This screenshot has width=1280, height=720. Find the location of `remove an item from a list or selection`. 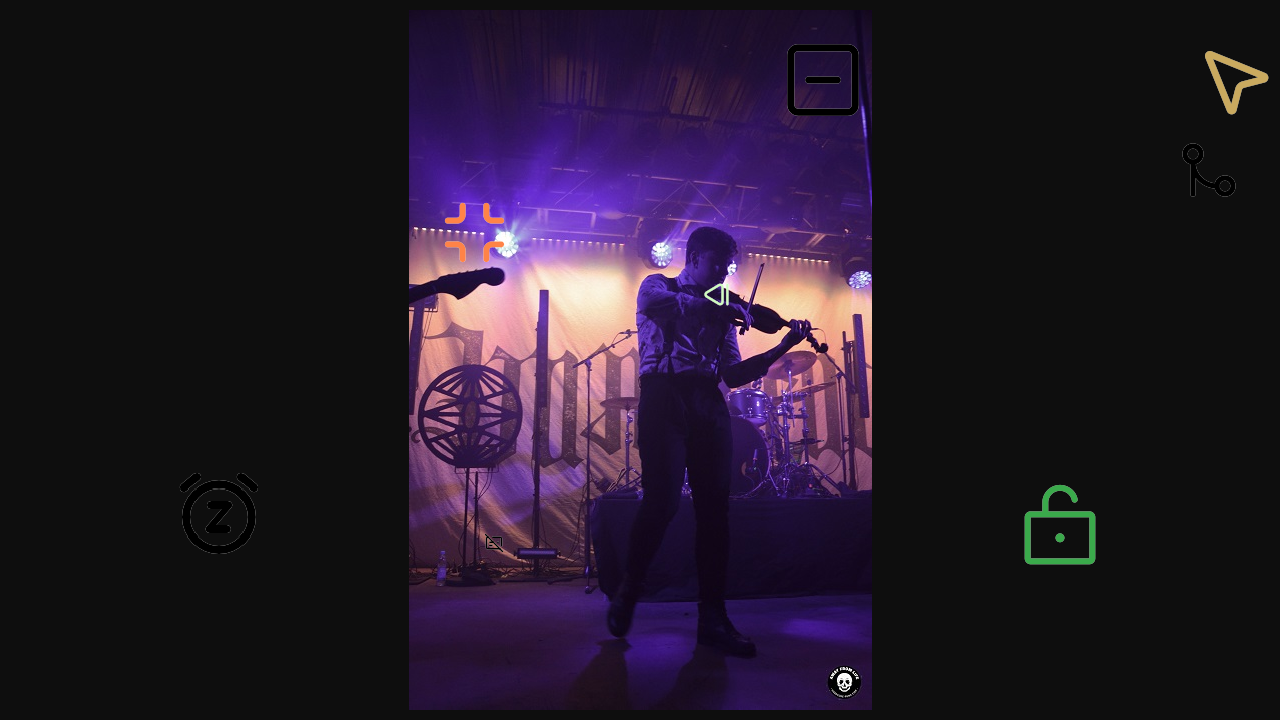

remove an item from a list or selection is located at coordinates (823, 80).